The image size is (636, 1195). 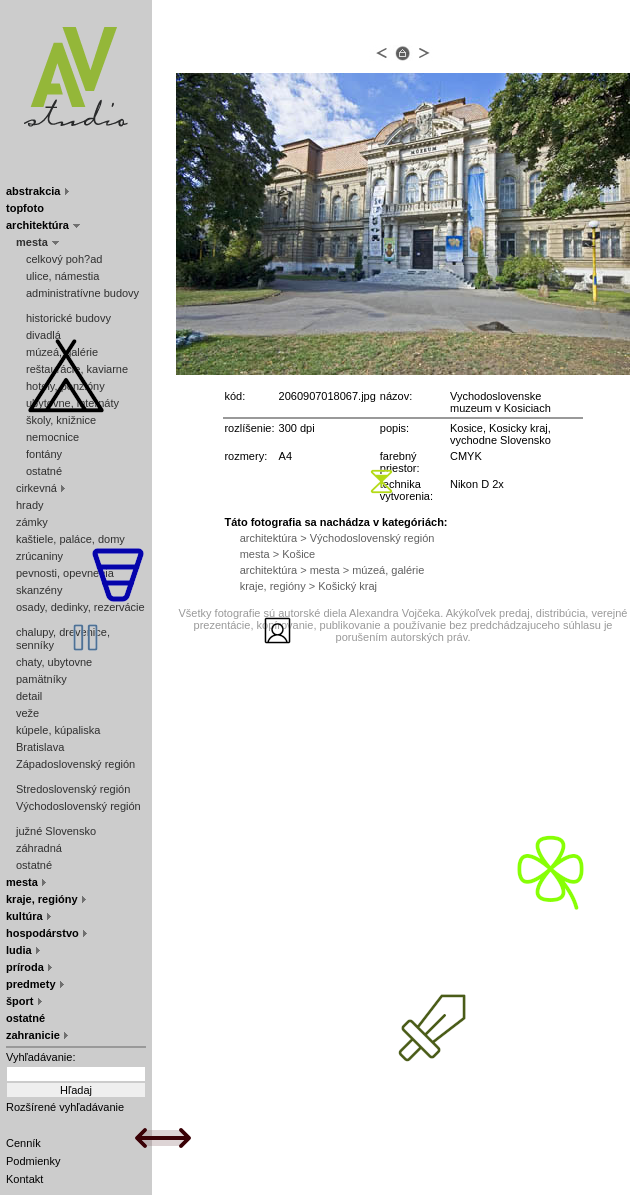 I want to click on resize element horizontally, so click(x=163, y=1138).